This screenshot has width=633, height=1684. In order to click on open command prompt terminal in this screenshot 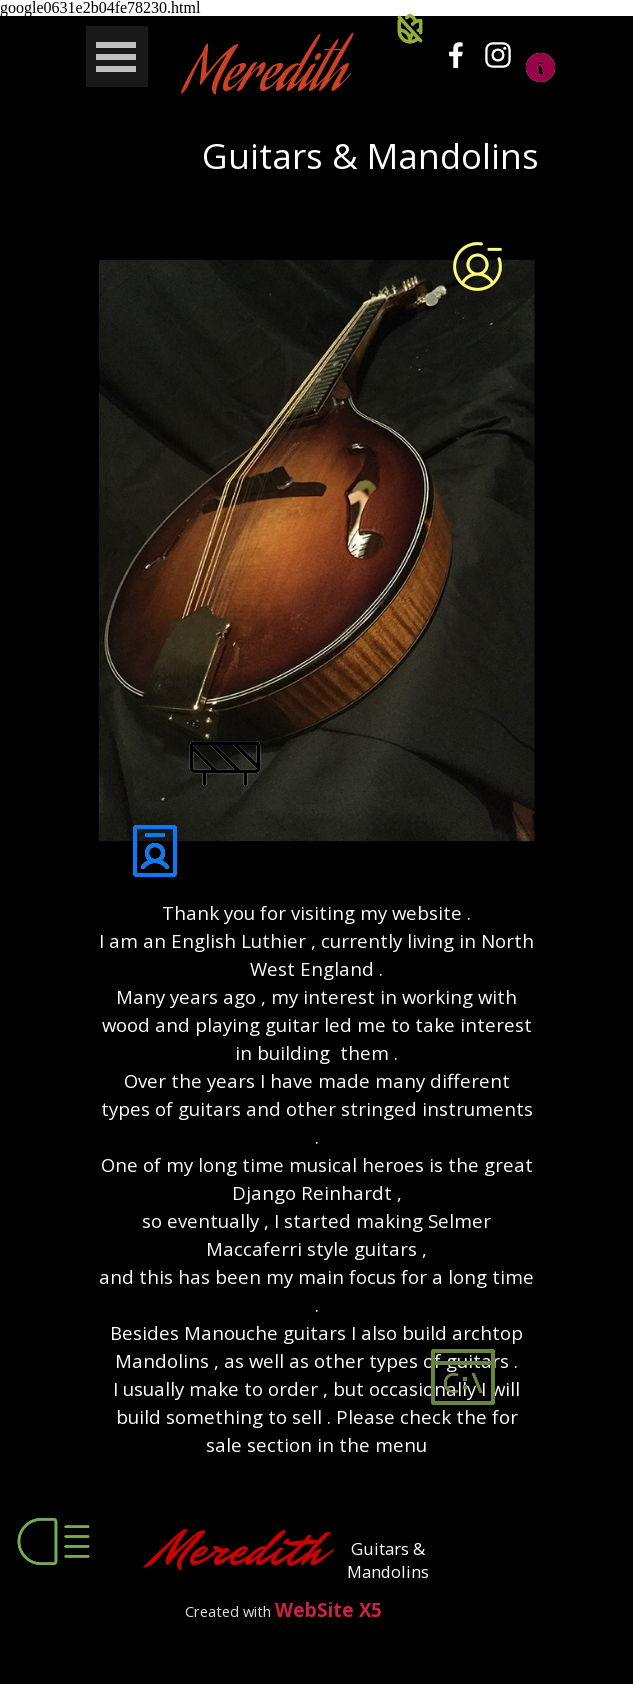, I will do `click(463, 1377)`.